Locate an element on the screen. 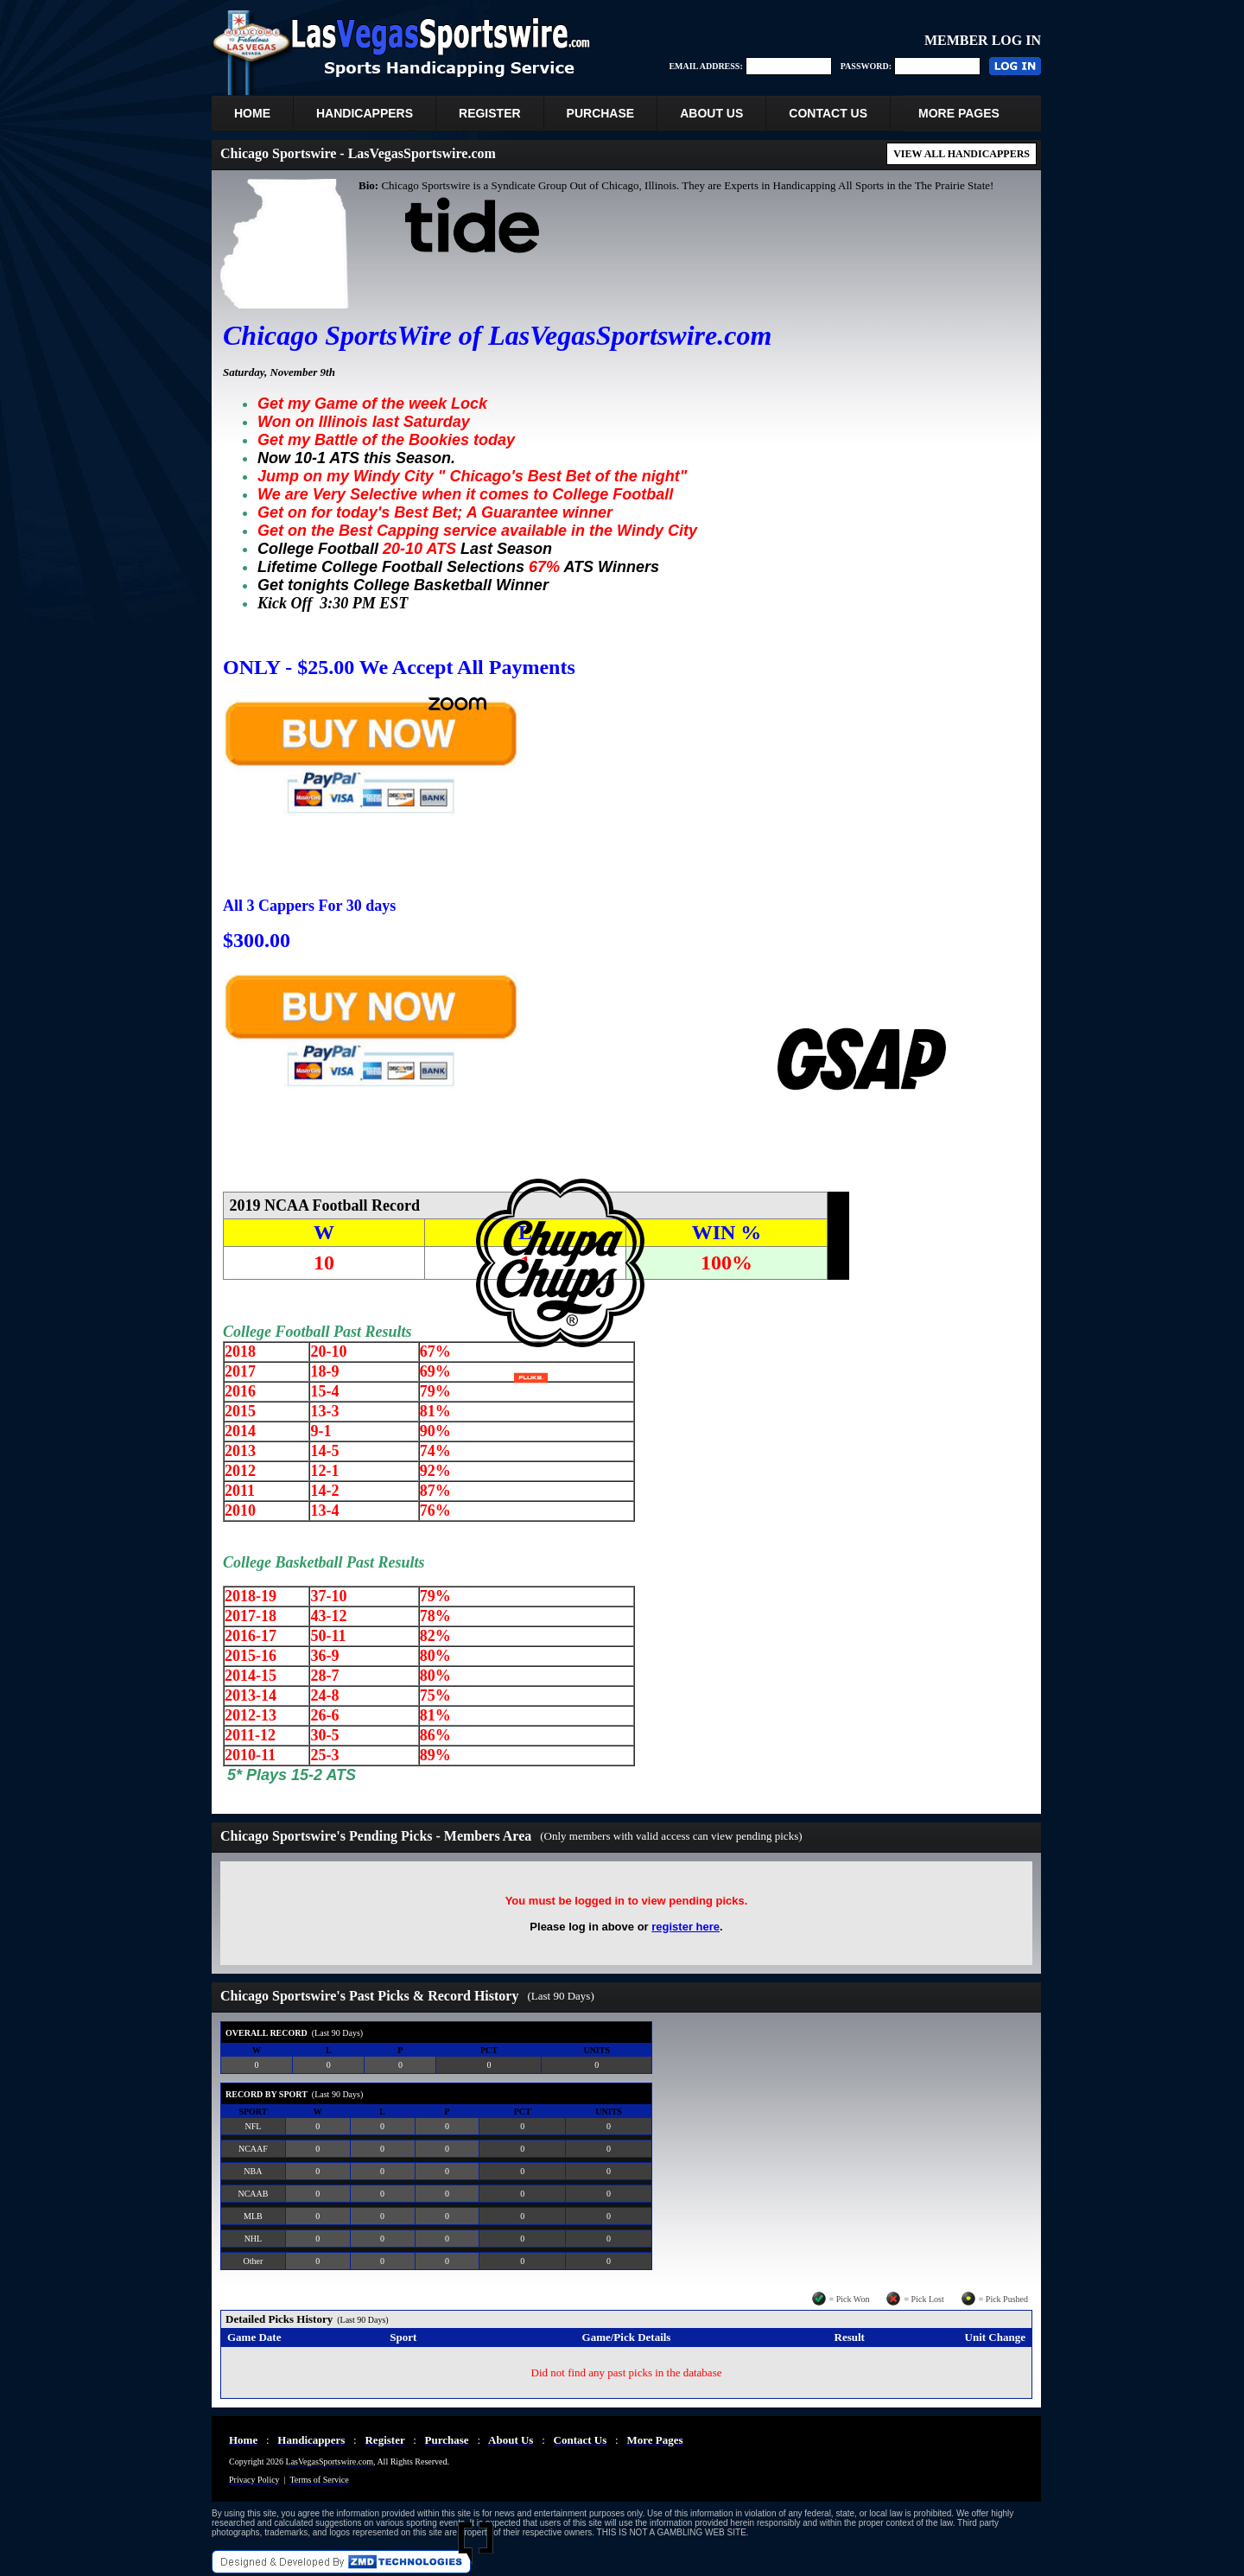  GSAP (GreenSock Animation Platform) brand logo is located at coordinates (861, 1059).